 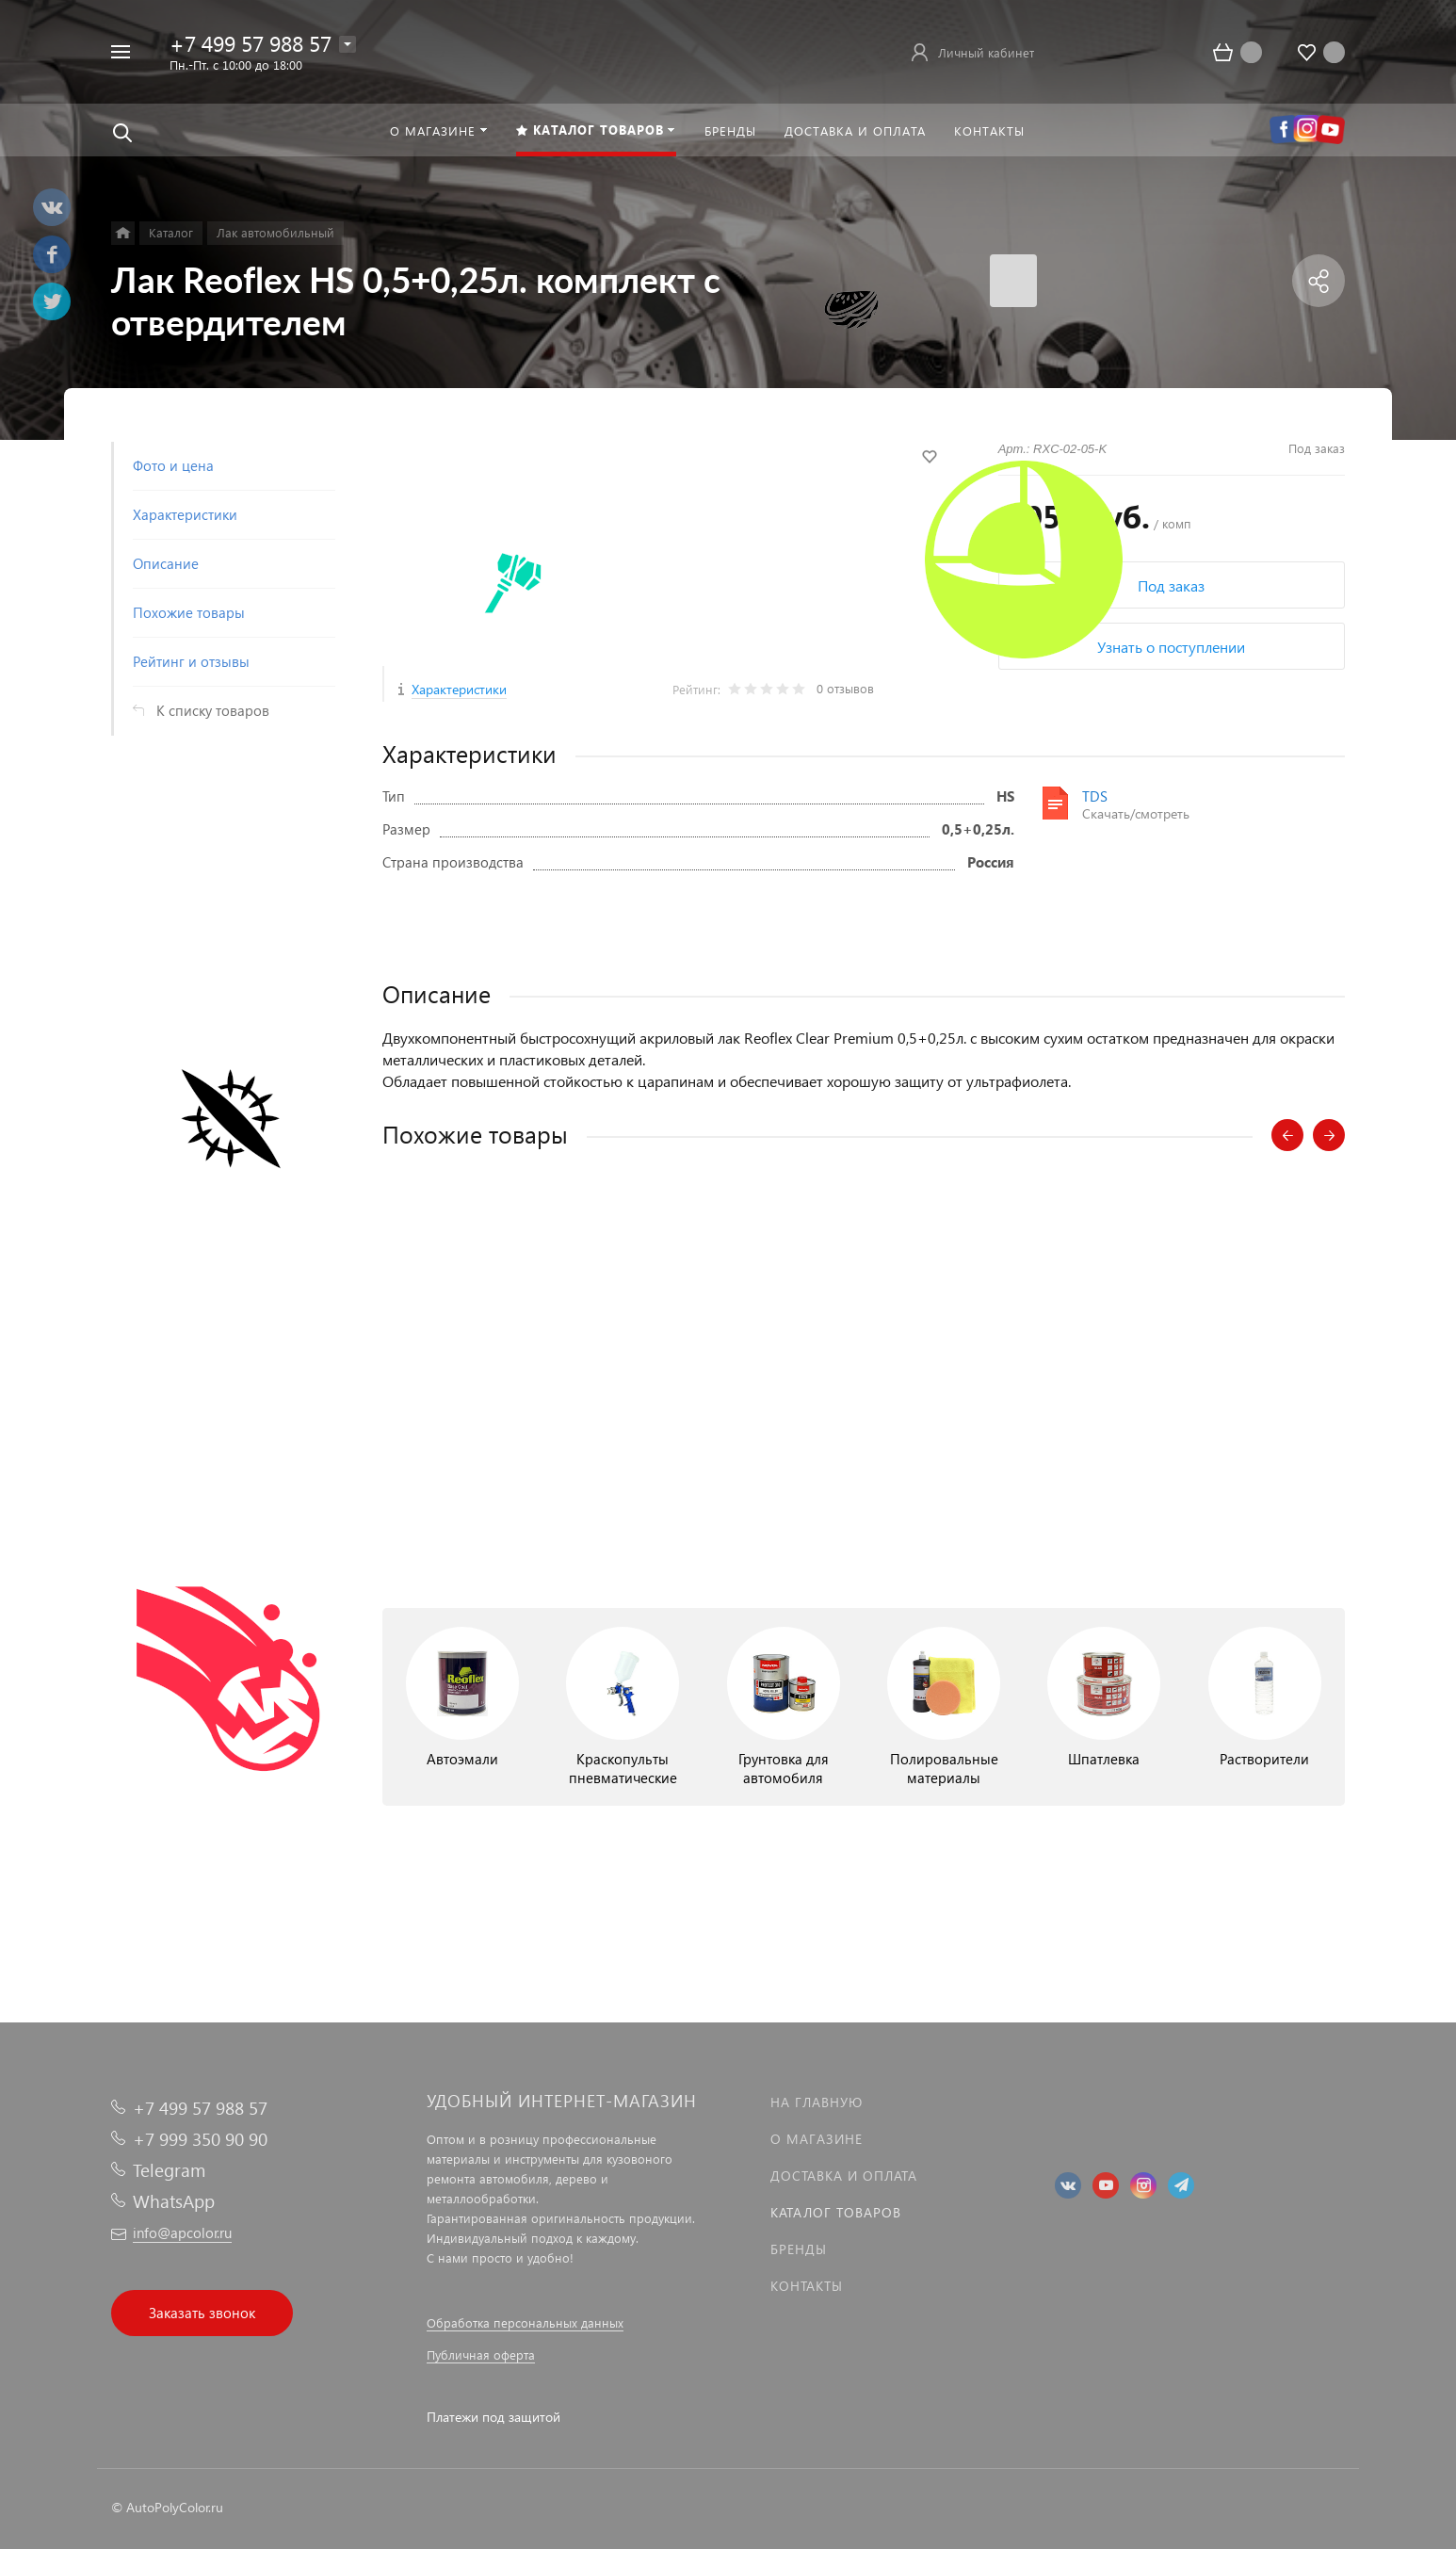 I want to click on select watermelon flavor or ingredient, so click(x=851, y=310).